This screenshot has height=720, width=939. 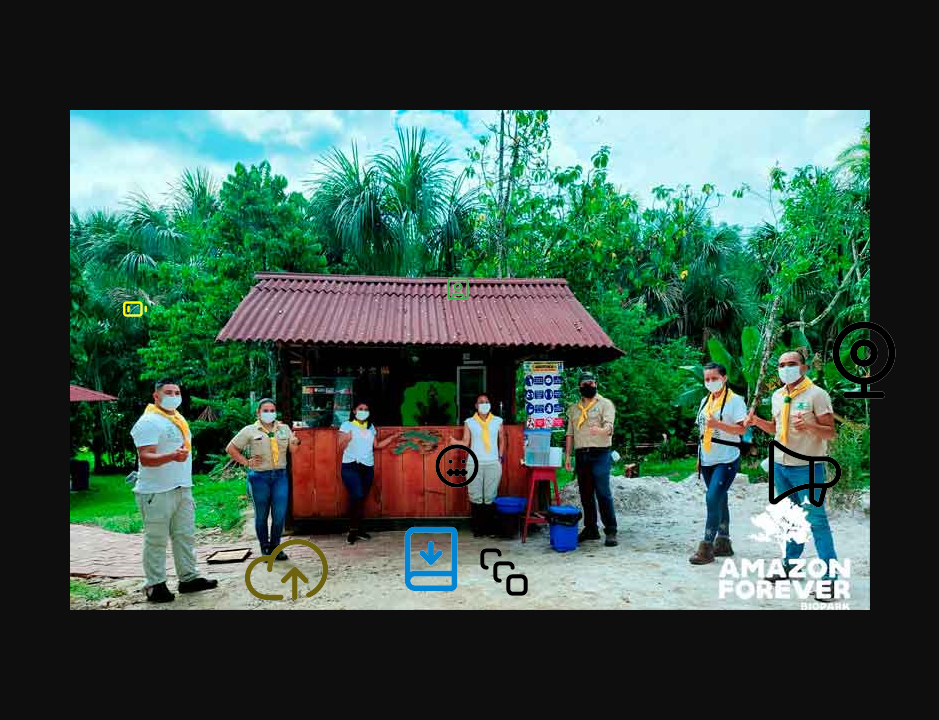 I want to click on download a book or ebook, so click(x=431, y=559).